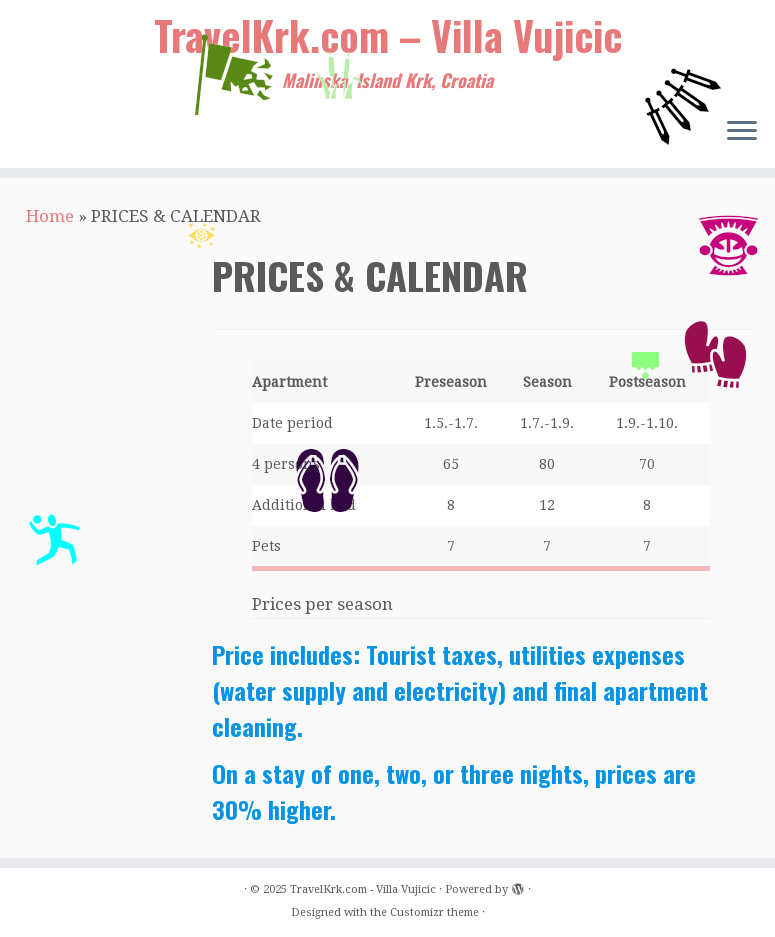 The height and width of the screenshot is (937, 775). What do you see at coordinates (338, 75) in the screenshot?
I see `indicates a wetland or marsh environment in a game` at bounding box center [338, 75].